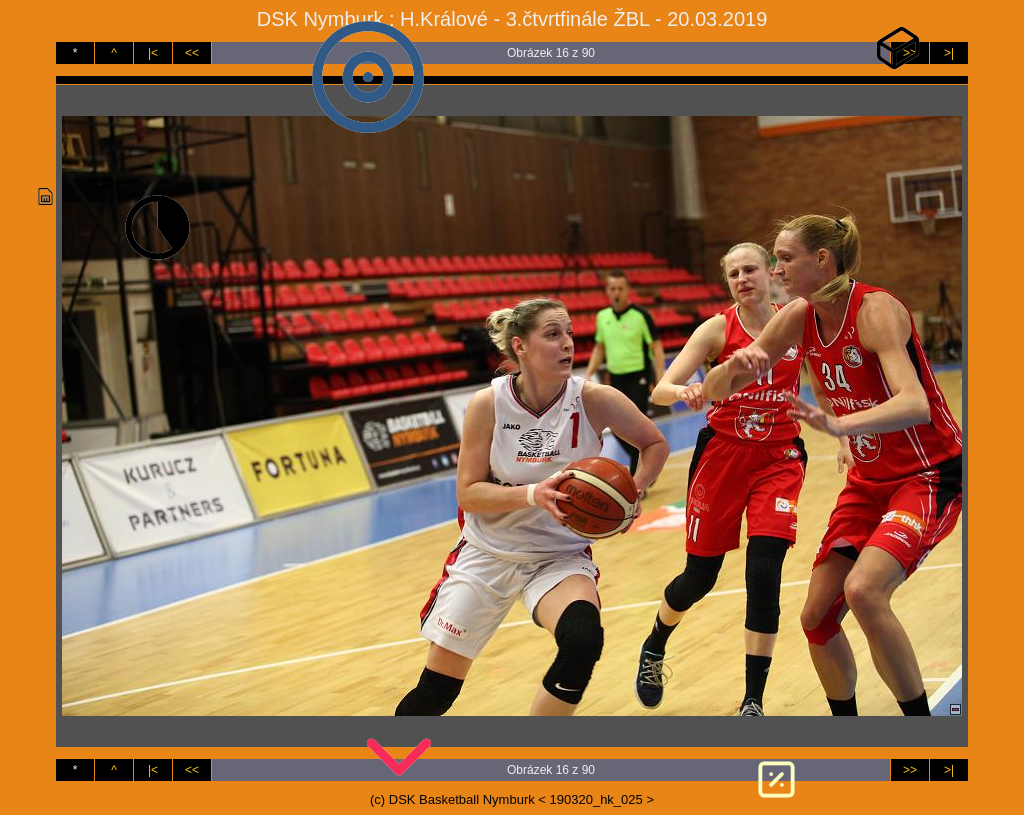 The height and width of the screenshot is (815, 1024). I want to click on view or apply a discount, so click(776, 779).